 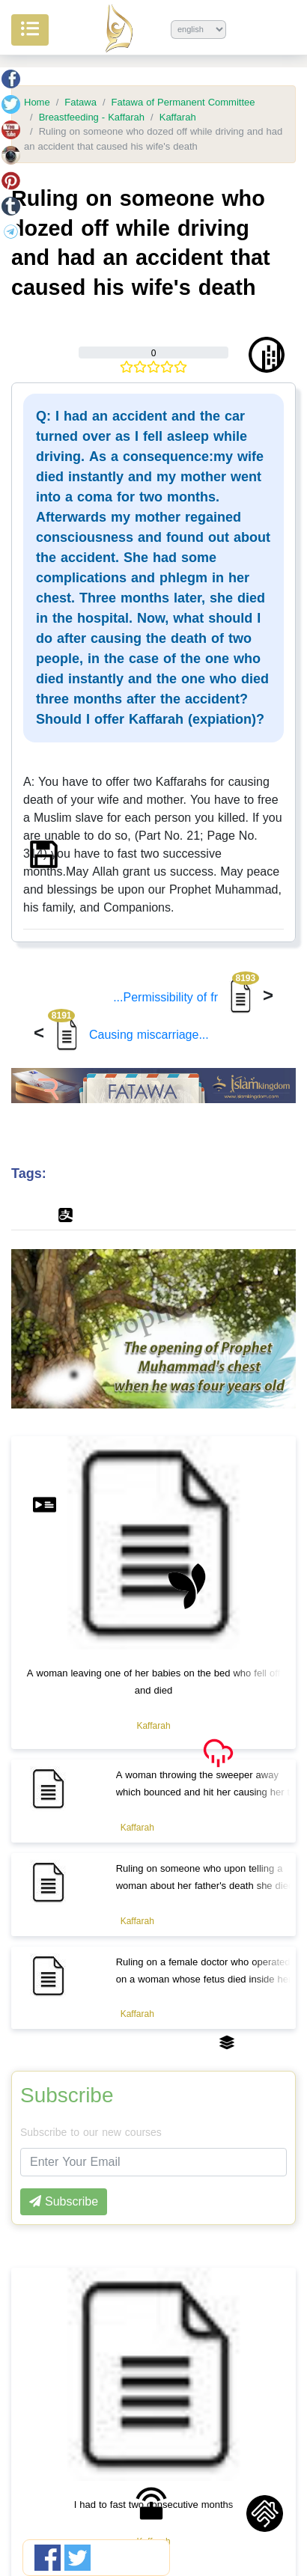 I want to click on save current file or document, so click(x=43, y=854).